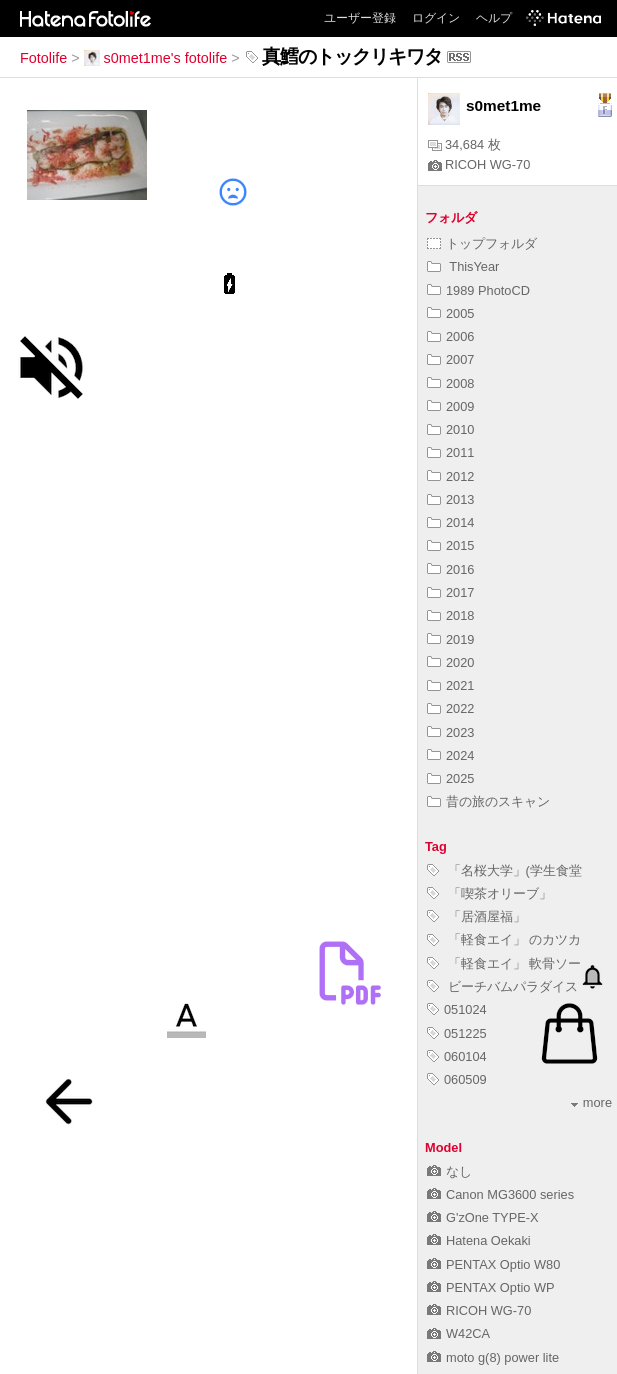 The image size is (617, 1374). I want to click on view your notifications, so click(592, 976).